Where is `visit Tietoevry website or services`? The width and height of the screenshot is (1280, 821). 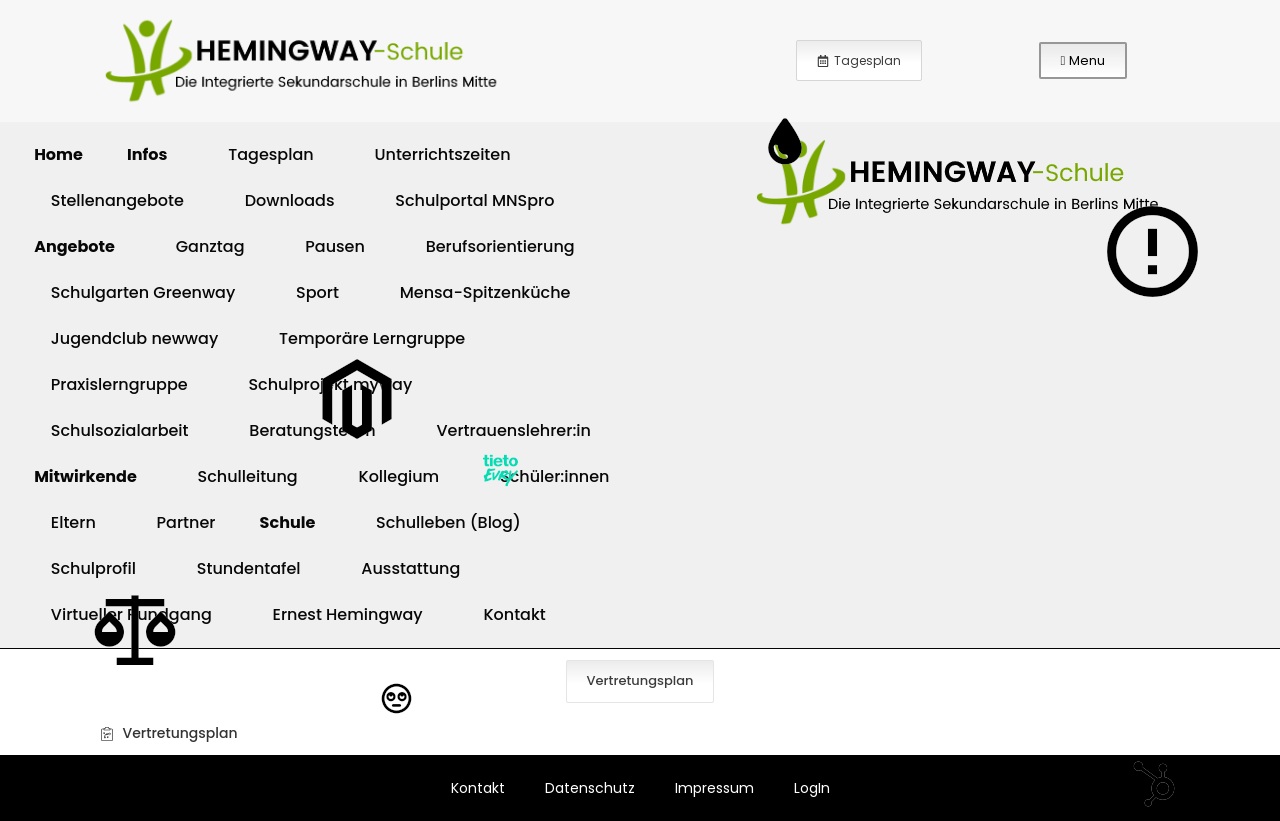 visit Tietoevry website or services is located at coordinates (500, 470).